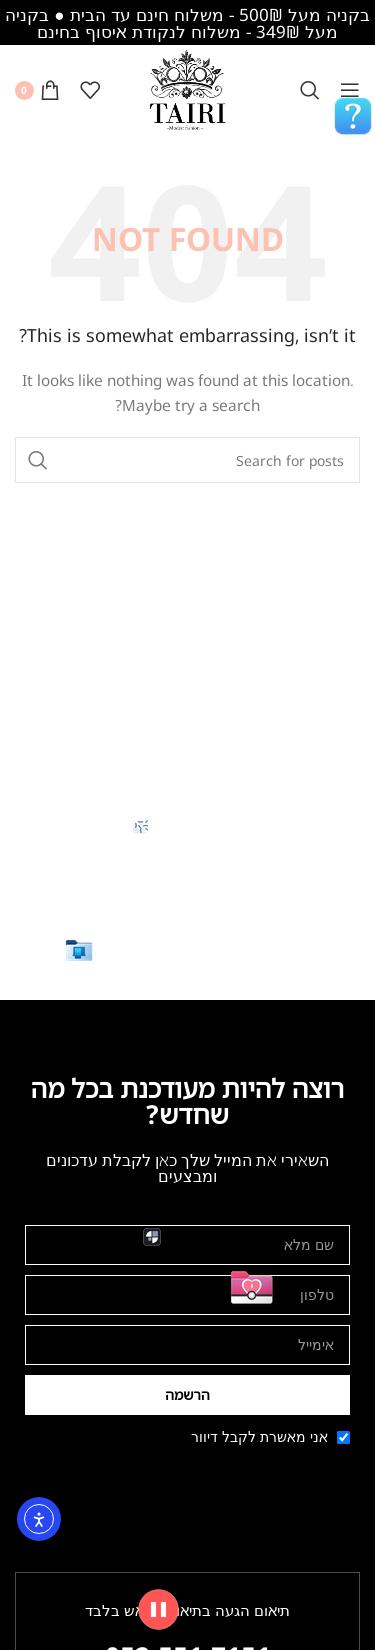  I want to click on launch gnome taquin sliding puzzle game, so click(140, 825).